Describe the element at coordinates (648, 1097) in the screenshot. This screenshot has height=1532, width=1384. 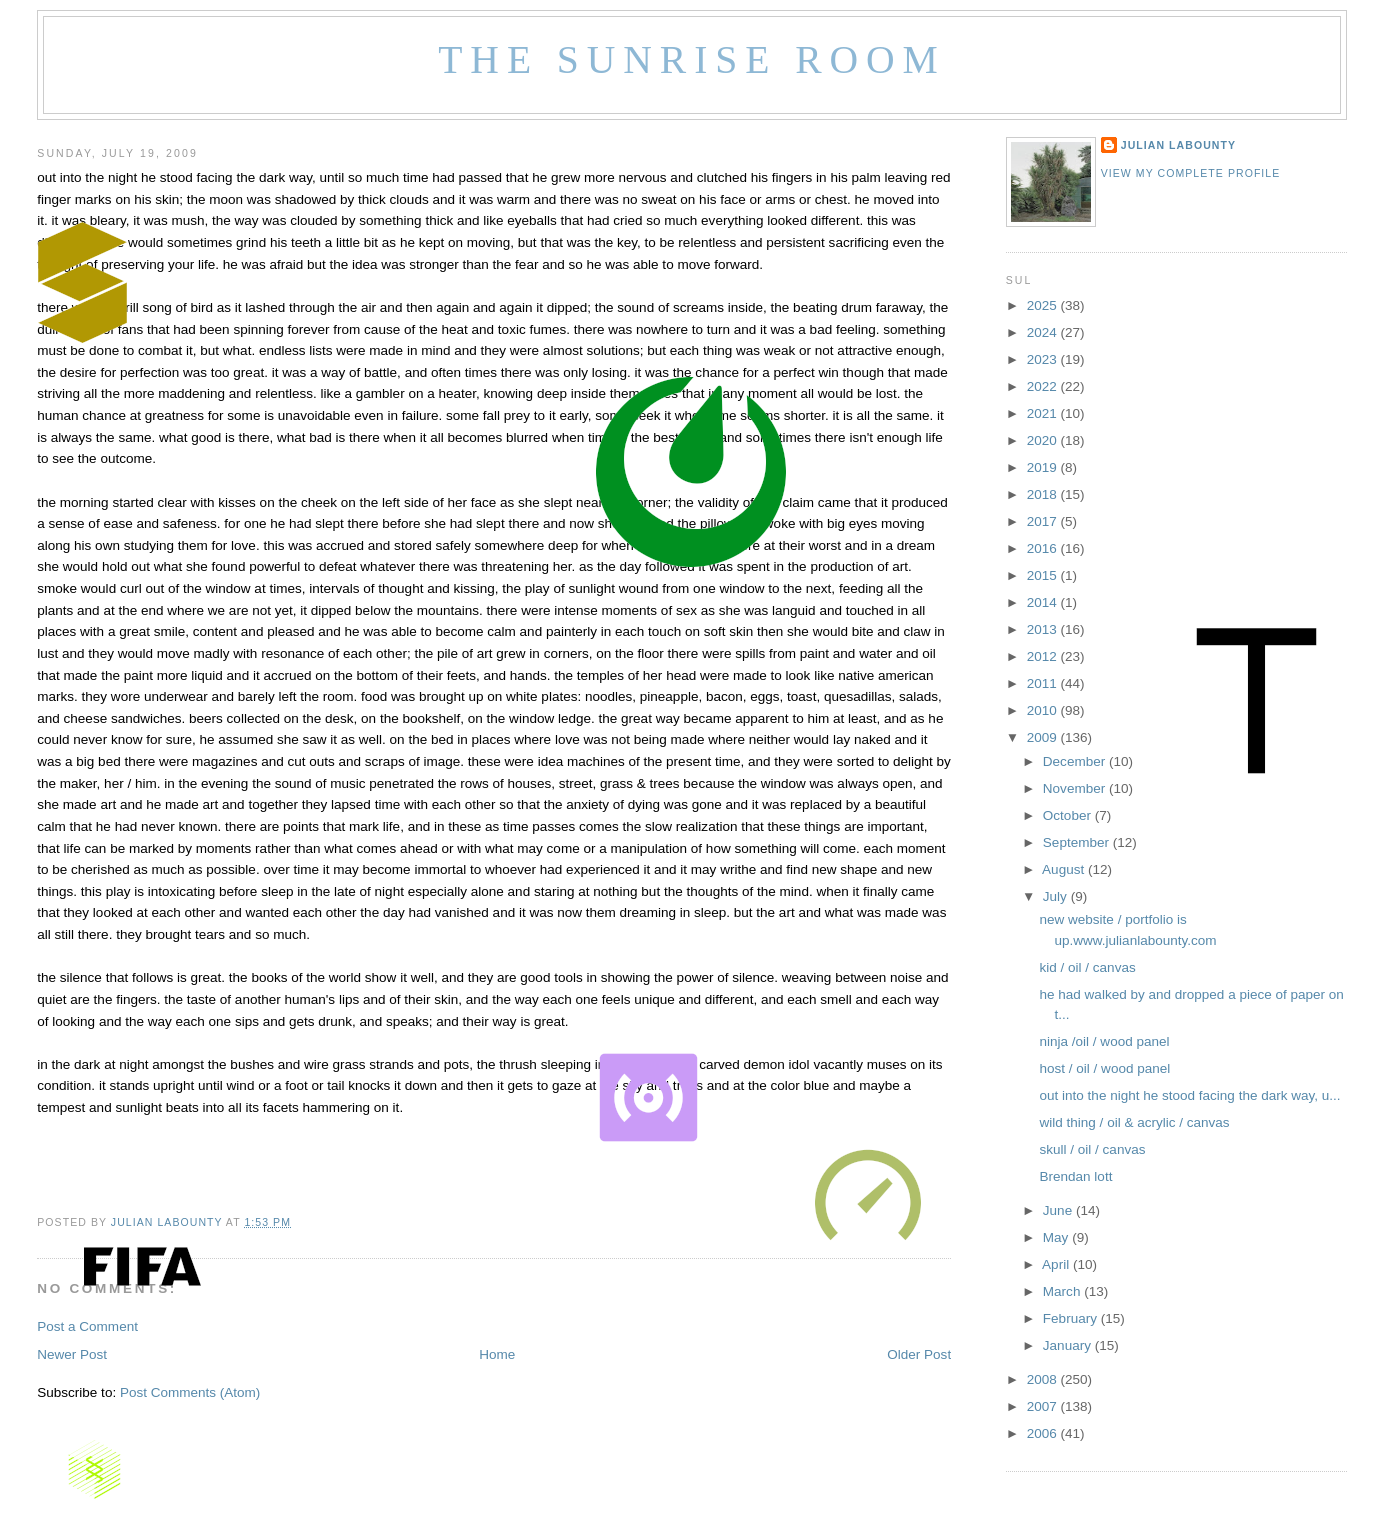
I see `enable surround sound audio` at that location.